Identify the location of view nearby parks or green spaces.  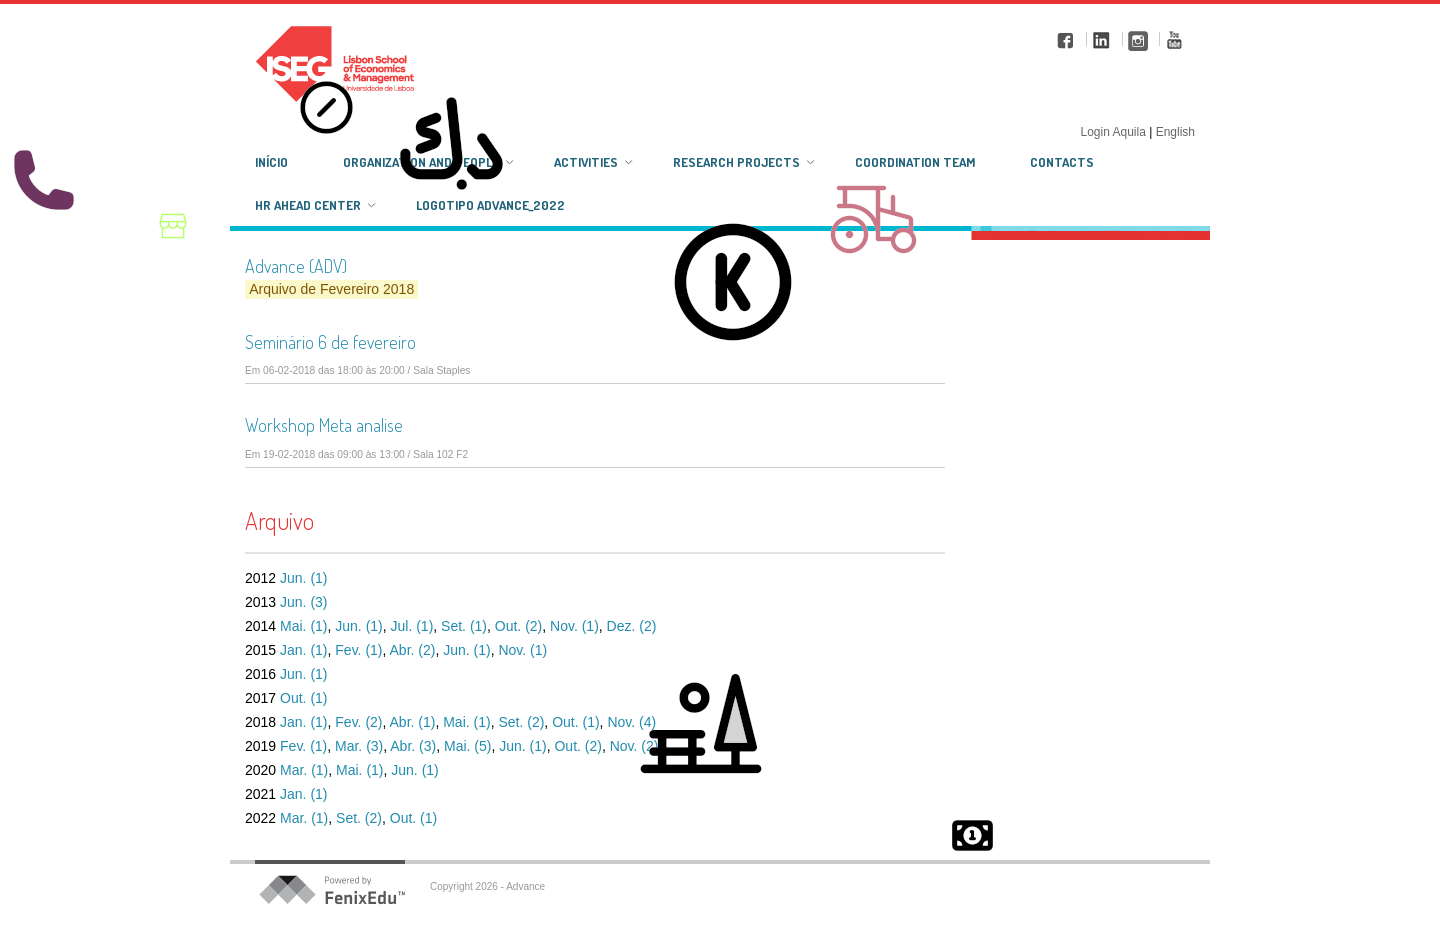
(701, 730).